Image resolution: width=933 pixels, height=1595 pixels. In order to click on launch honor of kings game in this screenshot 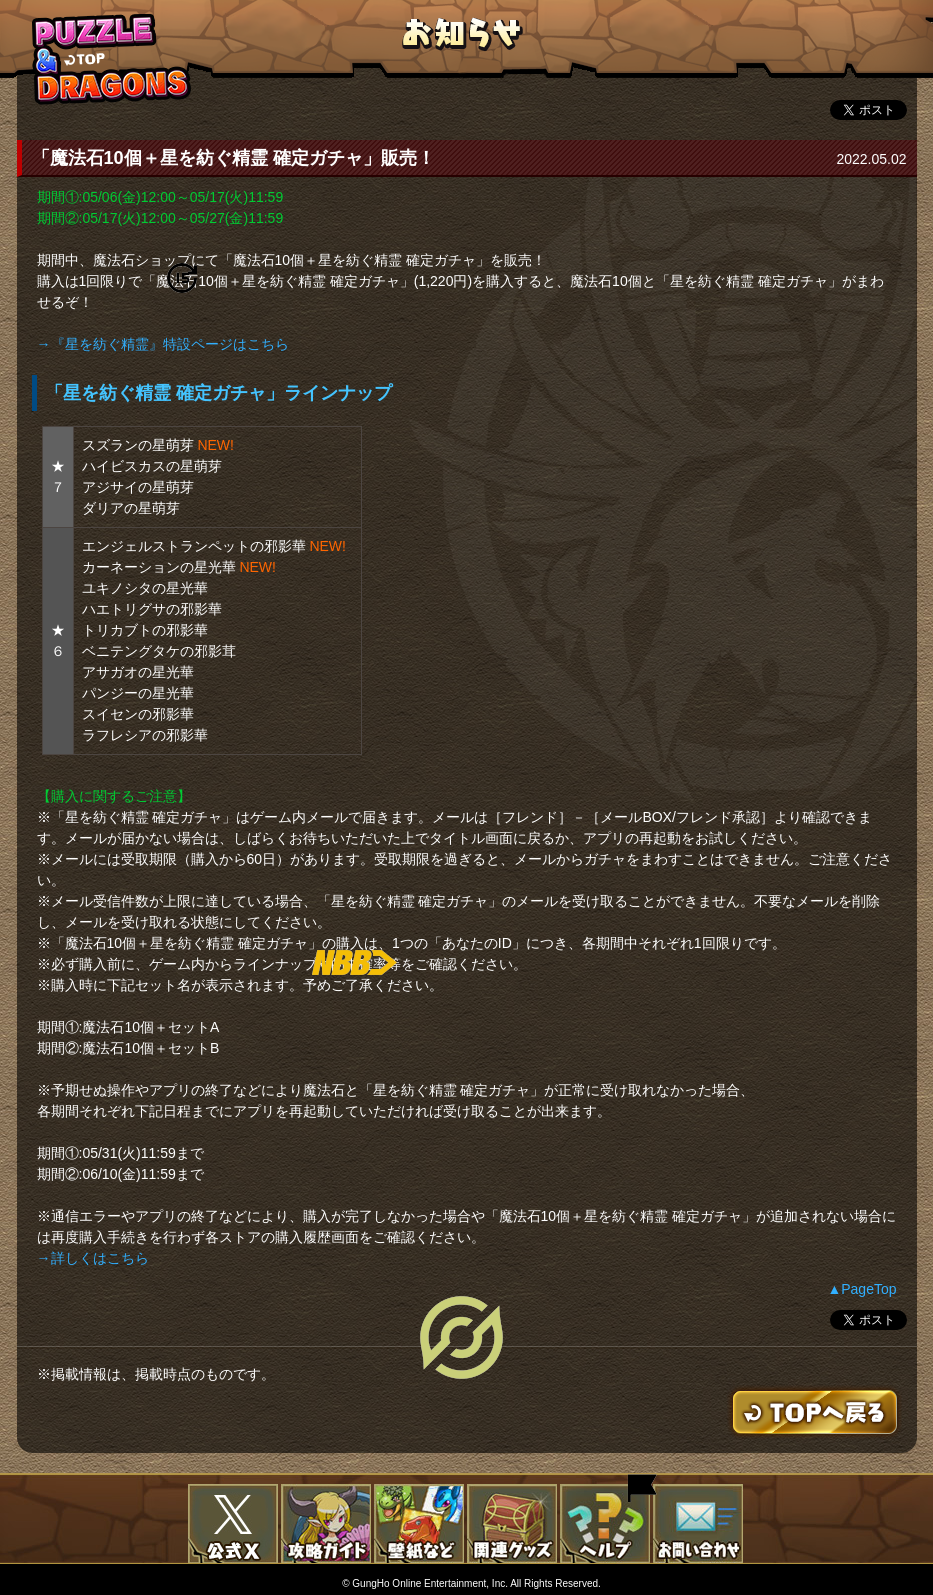, I will do `click(461, 1337)`.